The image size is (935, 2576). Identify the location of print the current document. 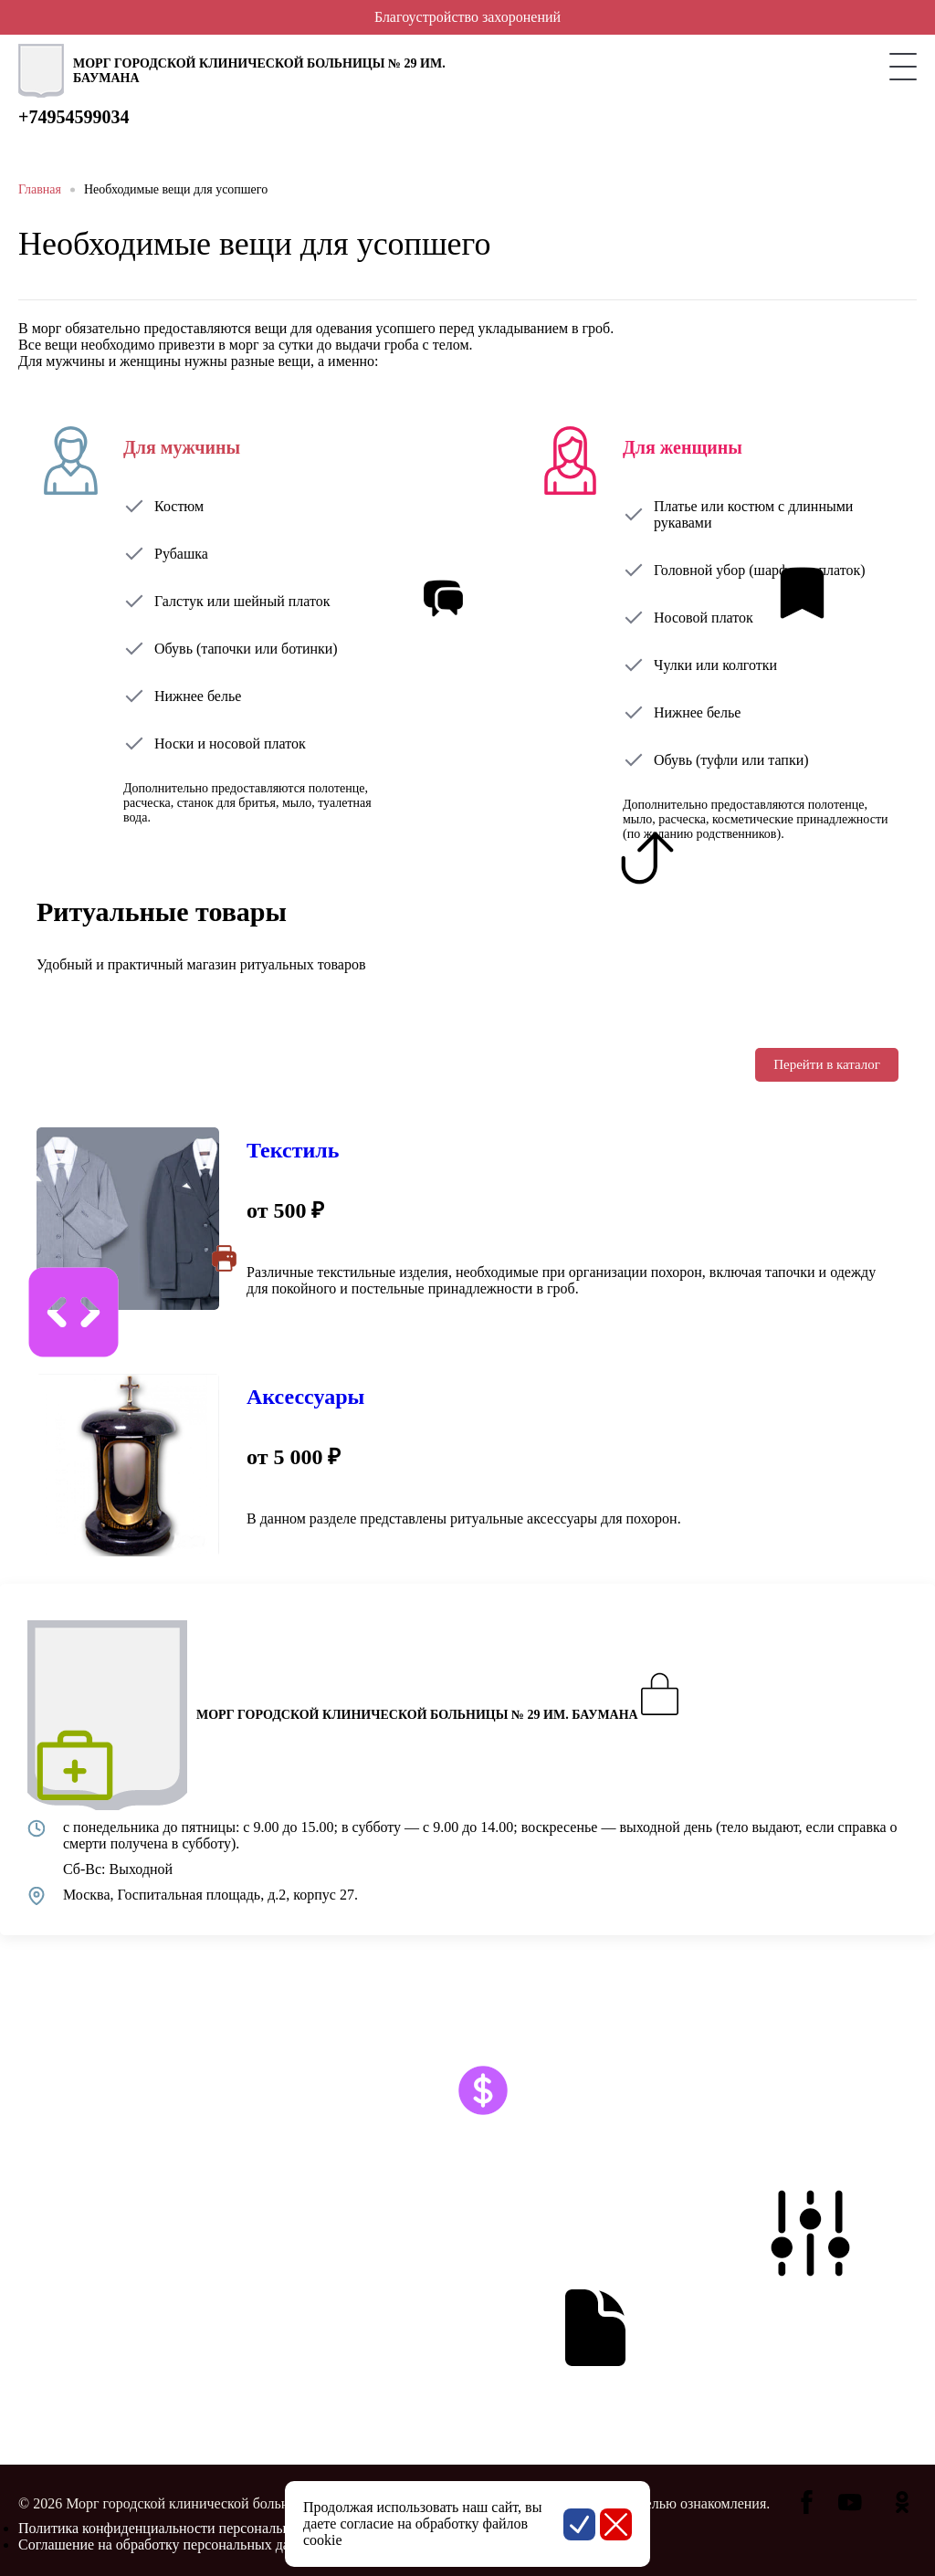
(224, 1258).